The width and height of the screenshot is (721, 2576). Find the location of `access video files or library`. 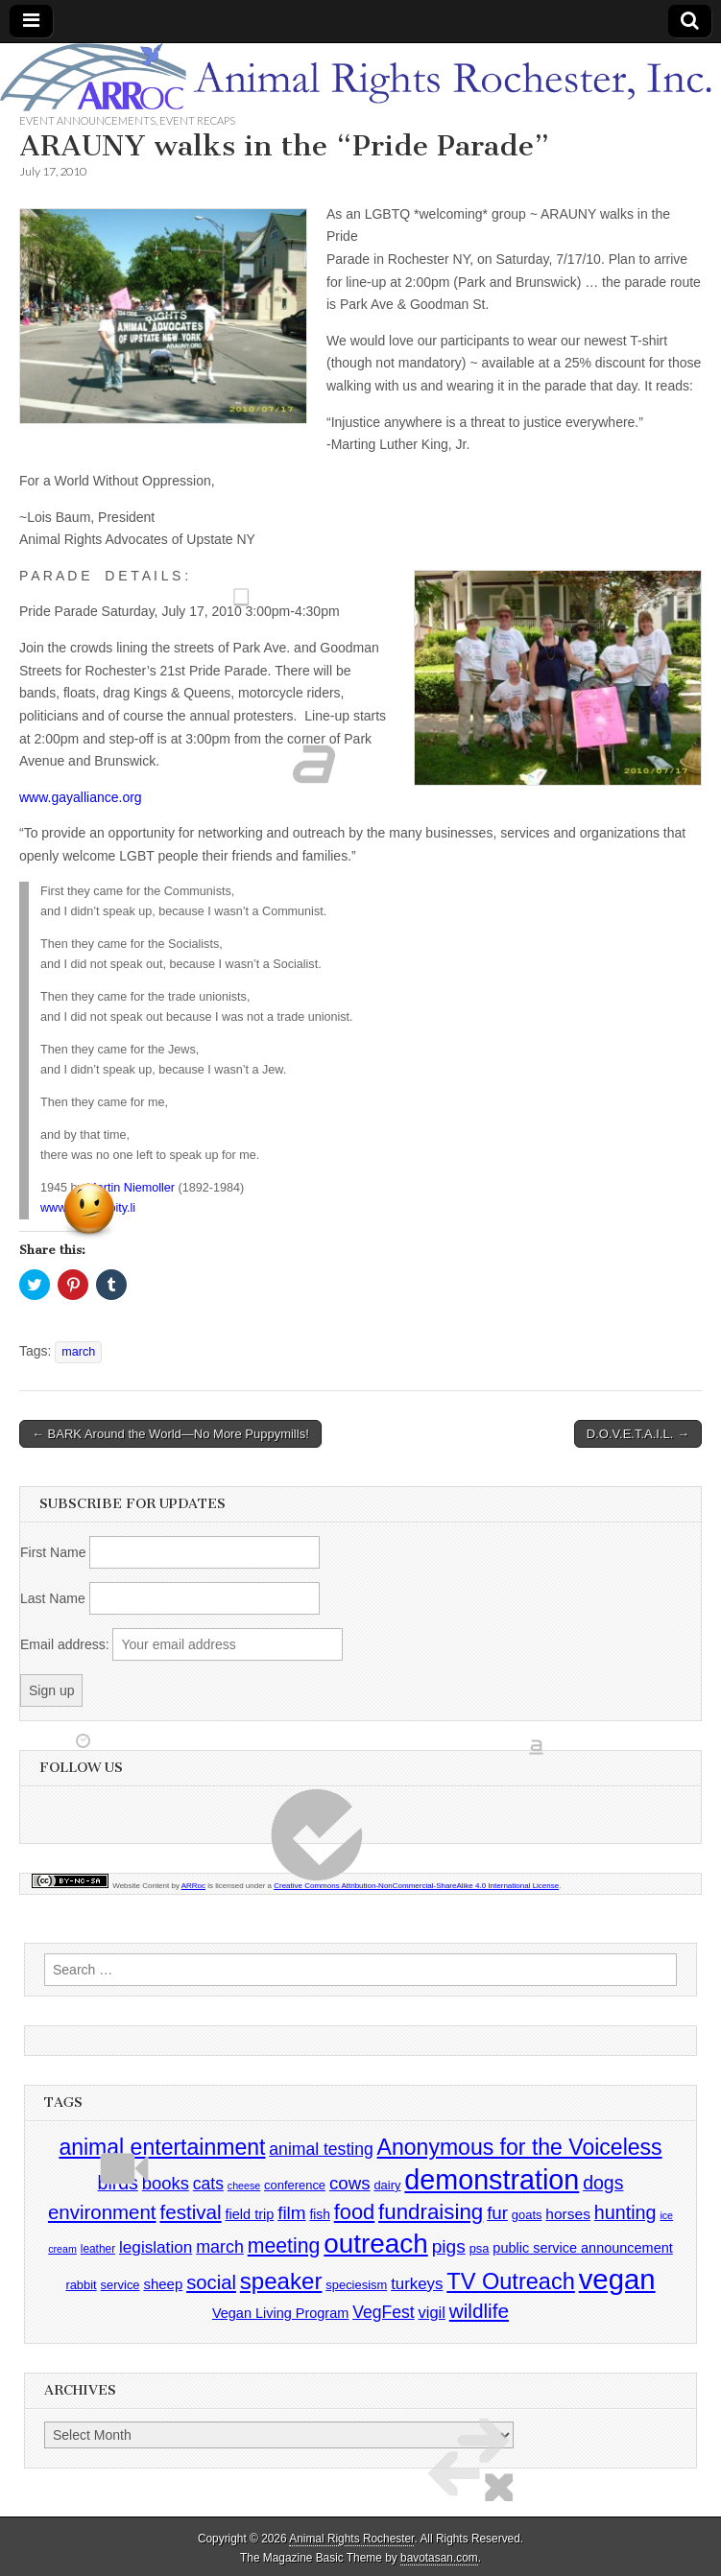

access video files or library is located at coordinates (124, 2166).